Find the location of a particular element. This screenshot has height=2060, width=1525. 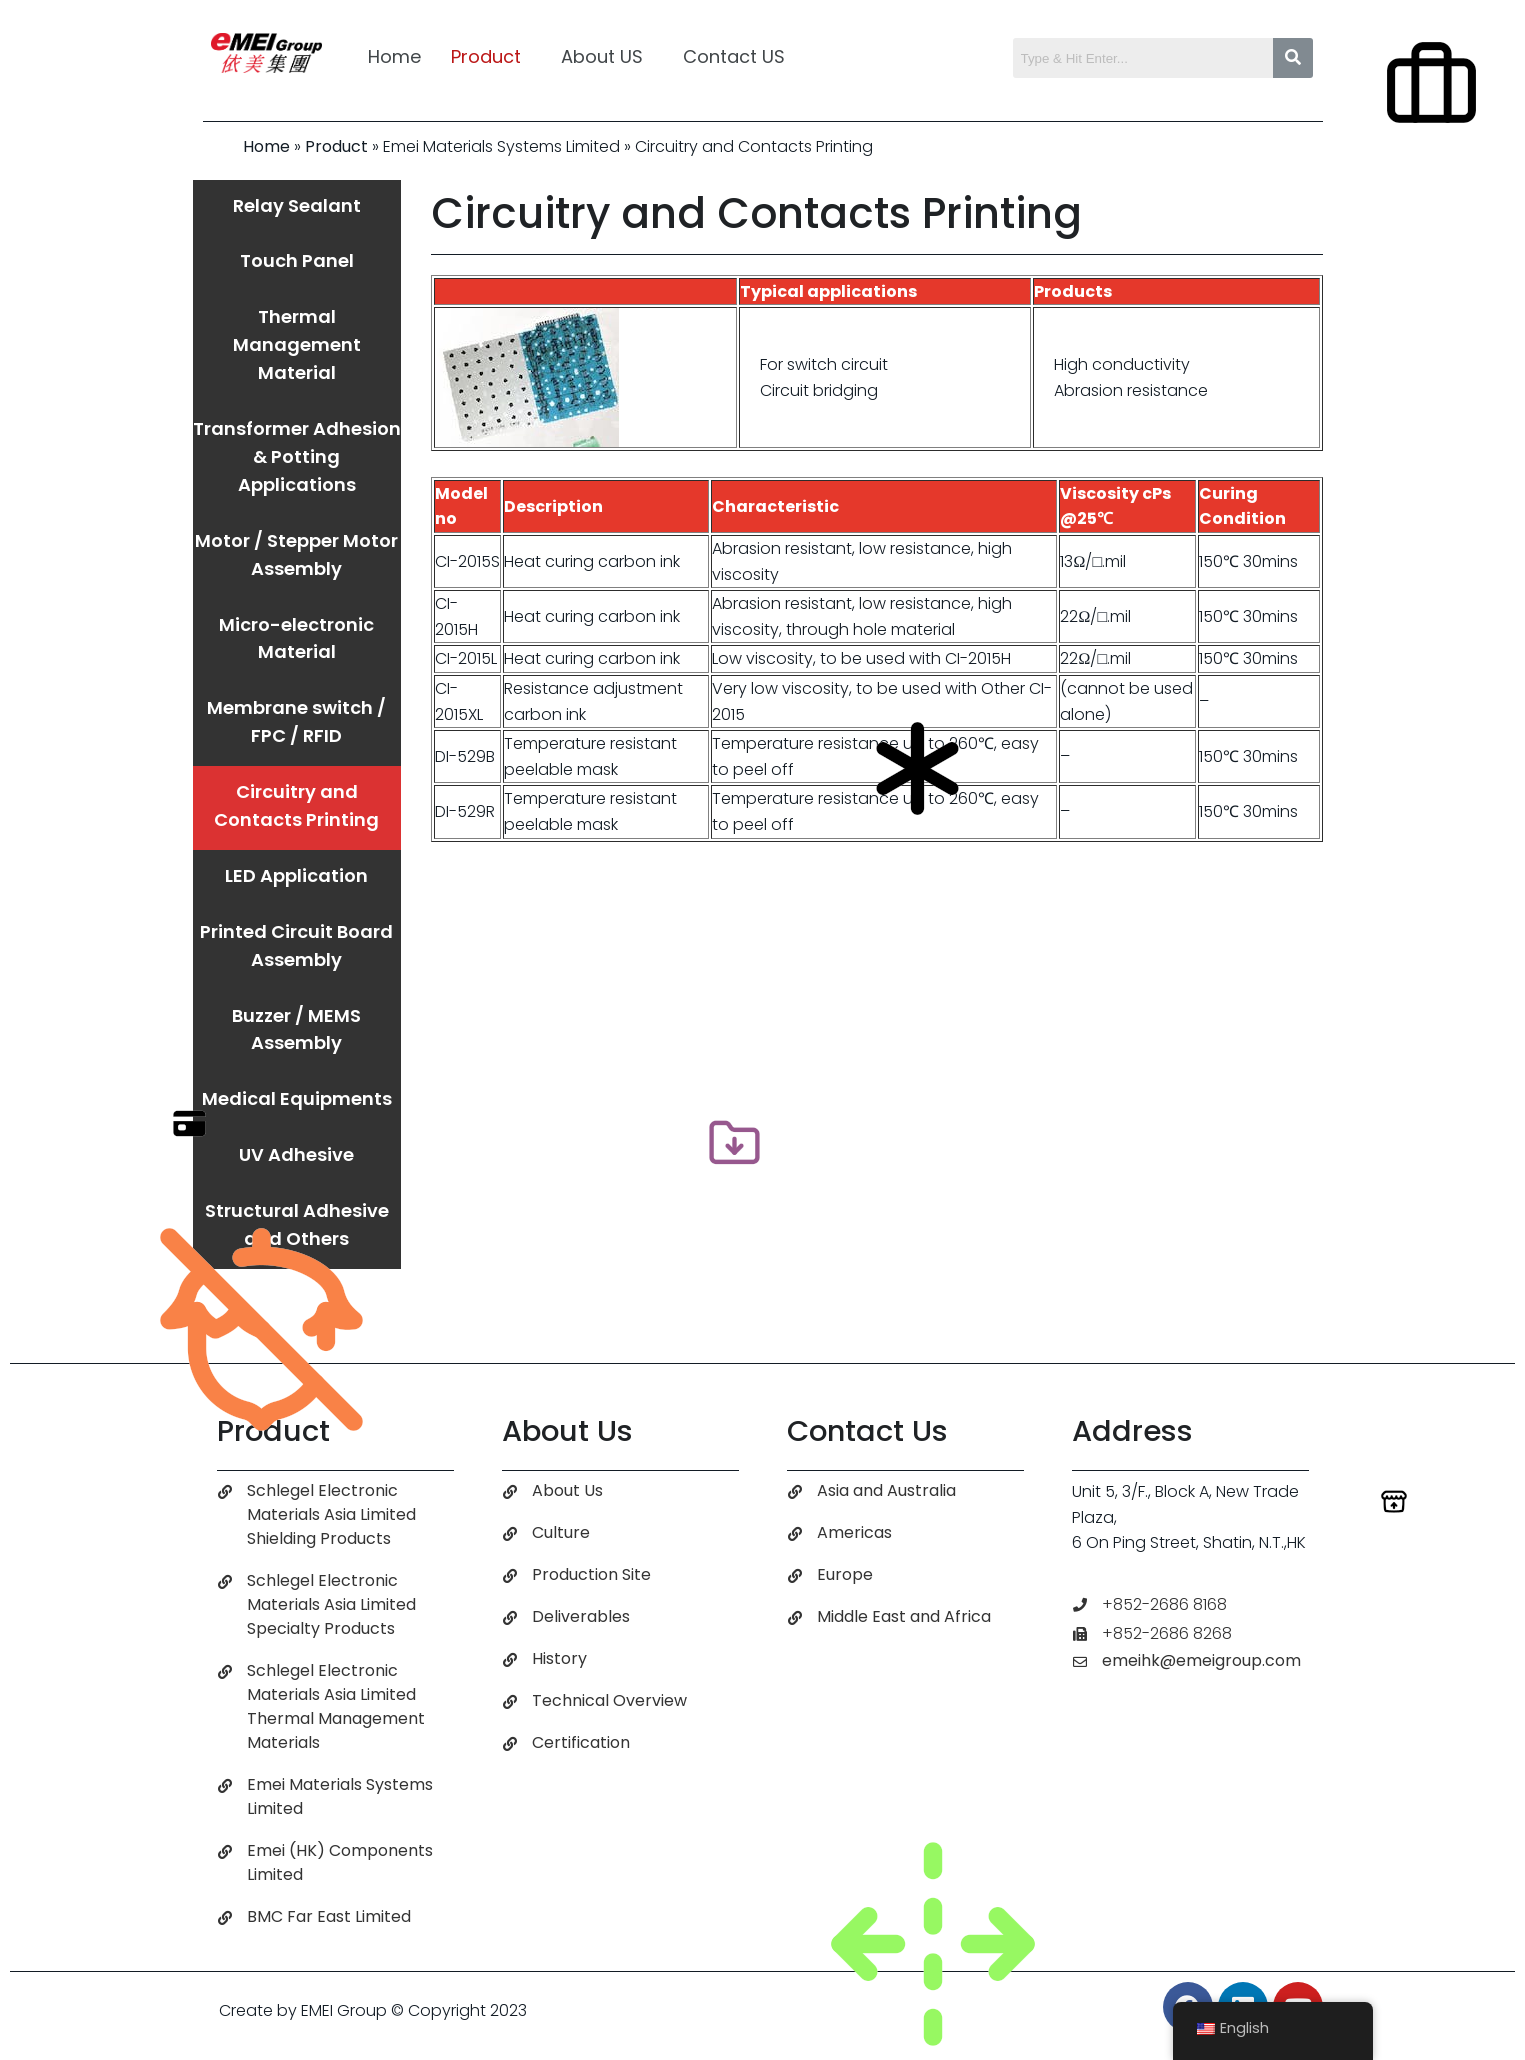

manage payment methods is located at coordinates (189, 1123).